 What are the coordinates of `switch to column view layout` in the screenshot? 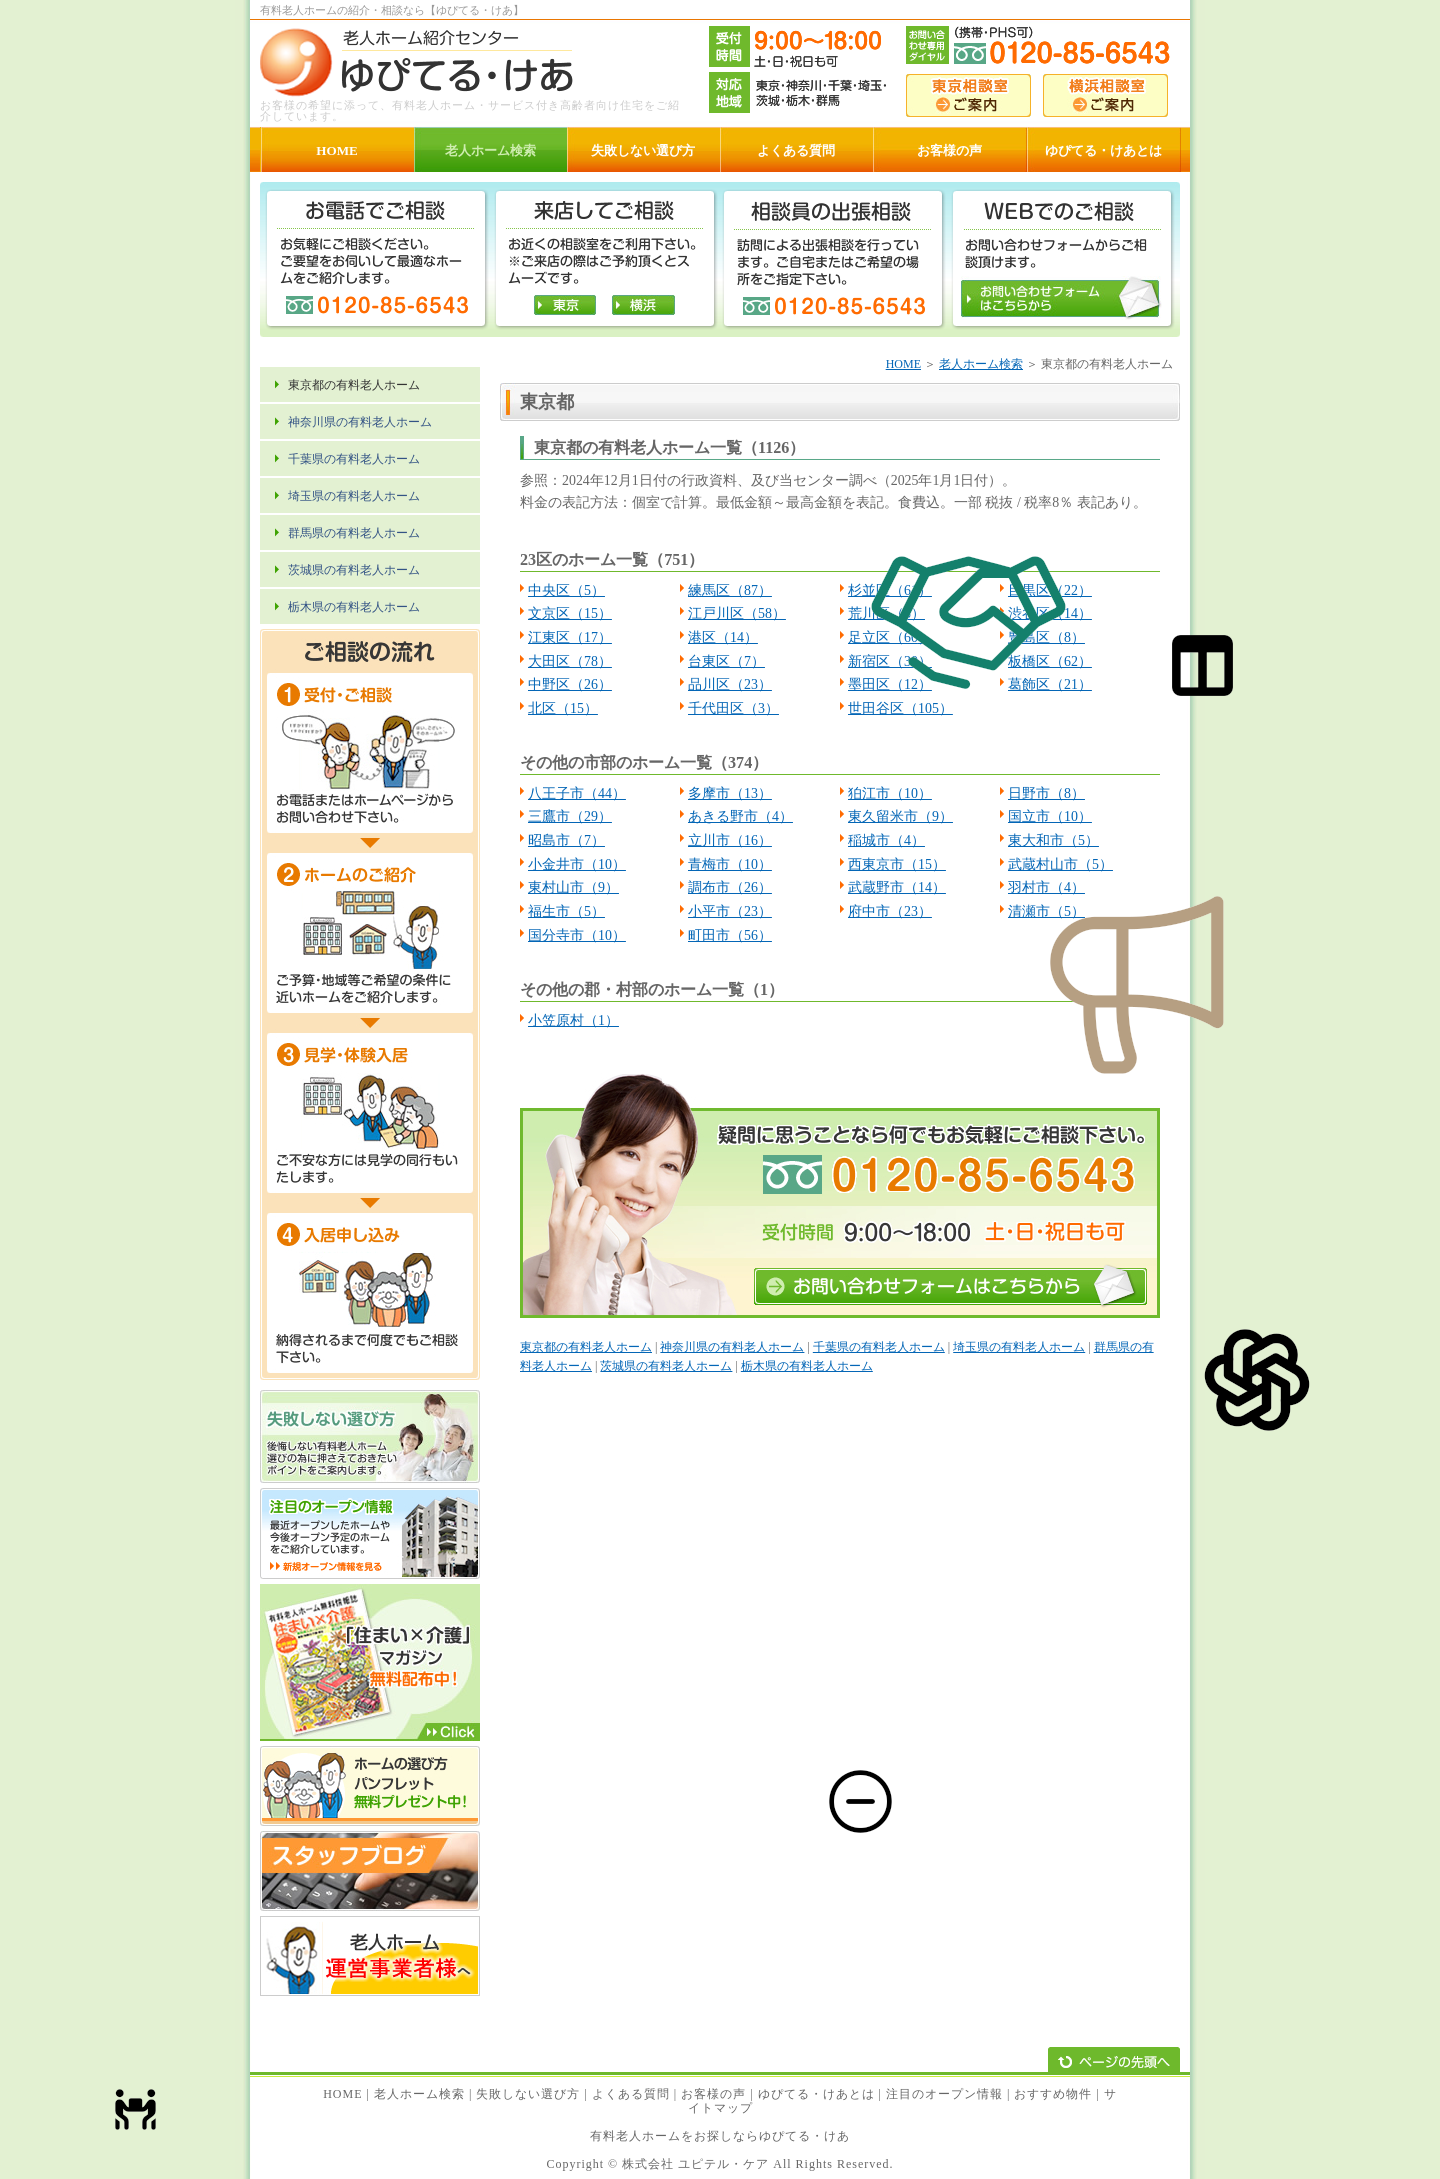 It's located at (1202, 665).